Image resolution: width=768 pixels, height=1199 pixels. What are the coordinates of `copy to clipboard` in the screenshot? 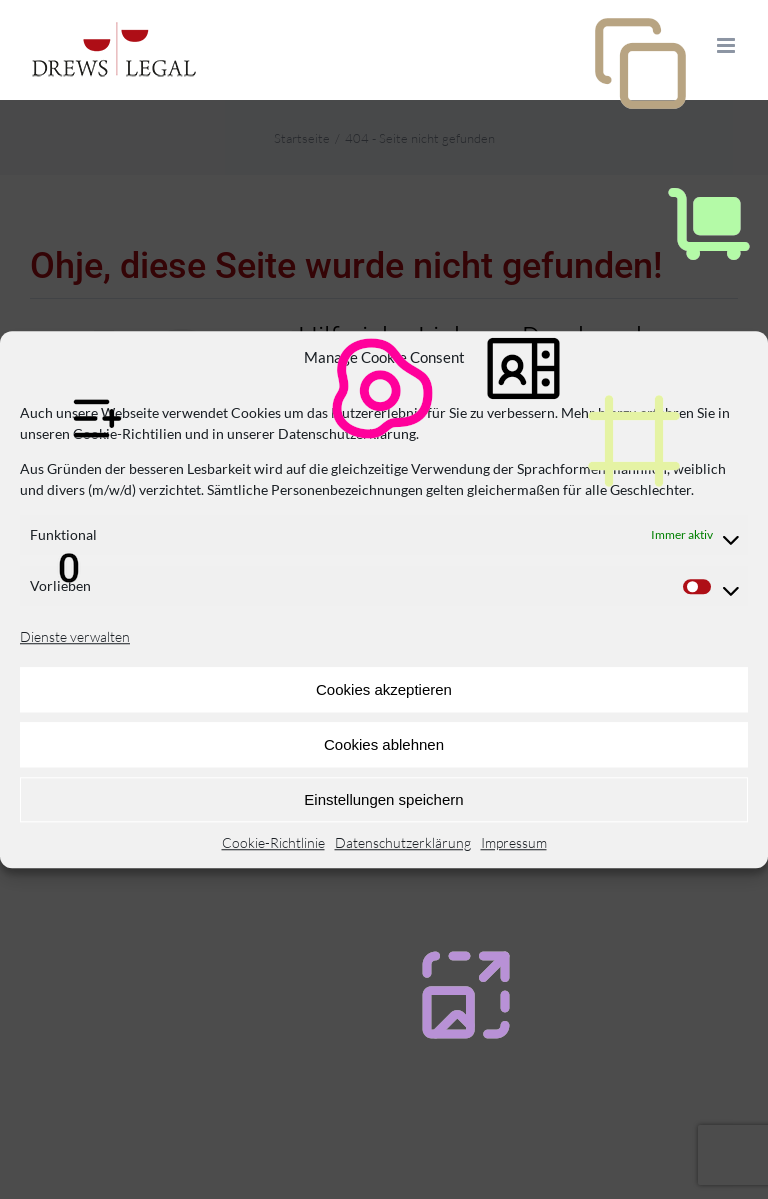 It's located at (640, 63).